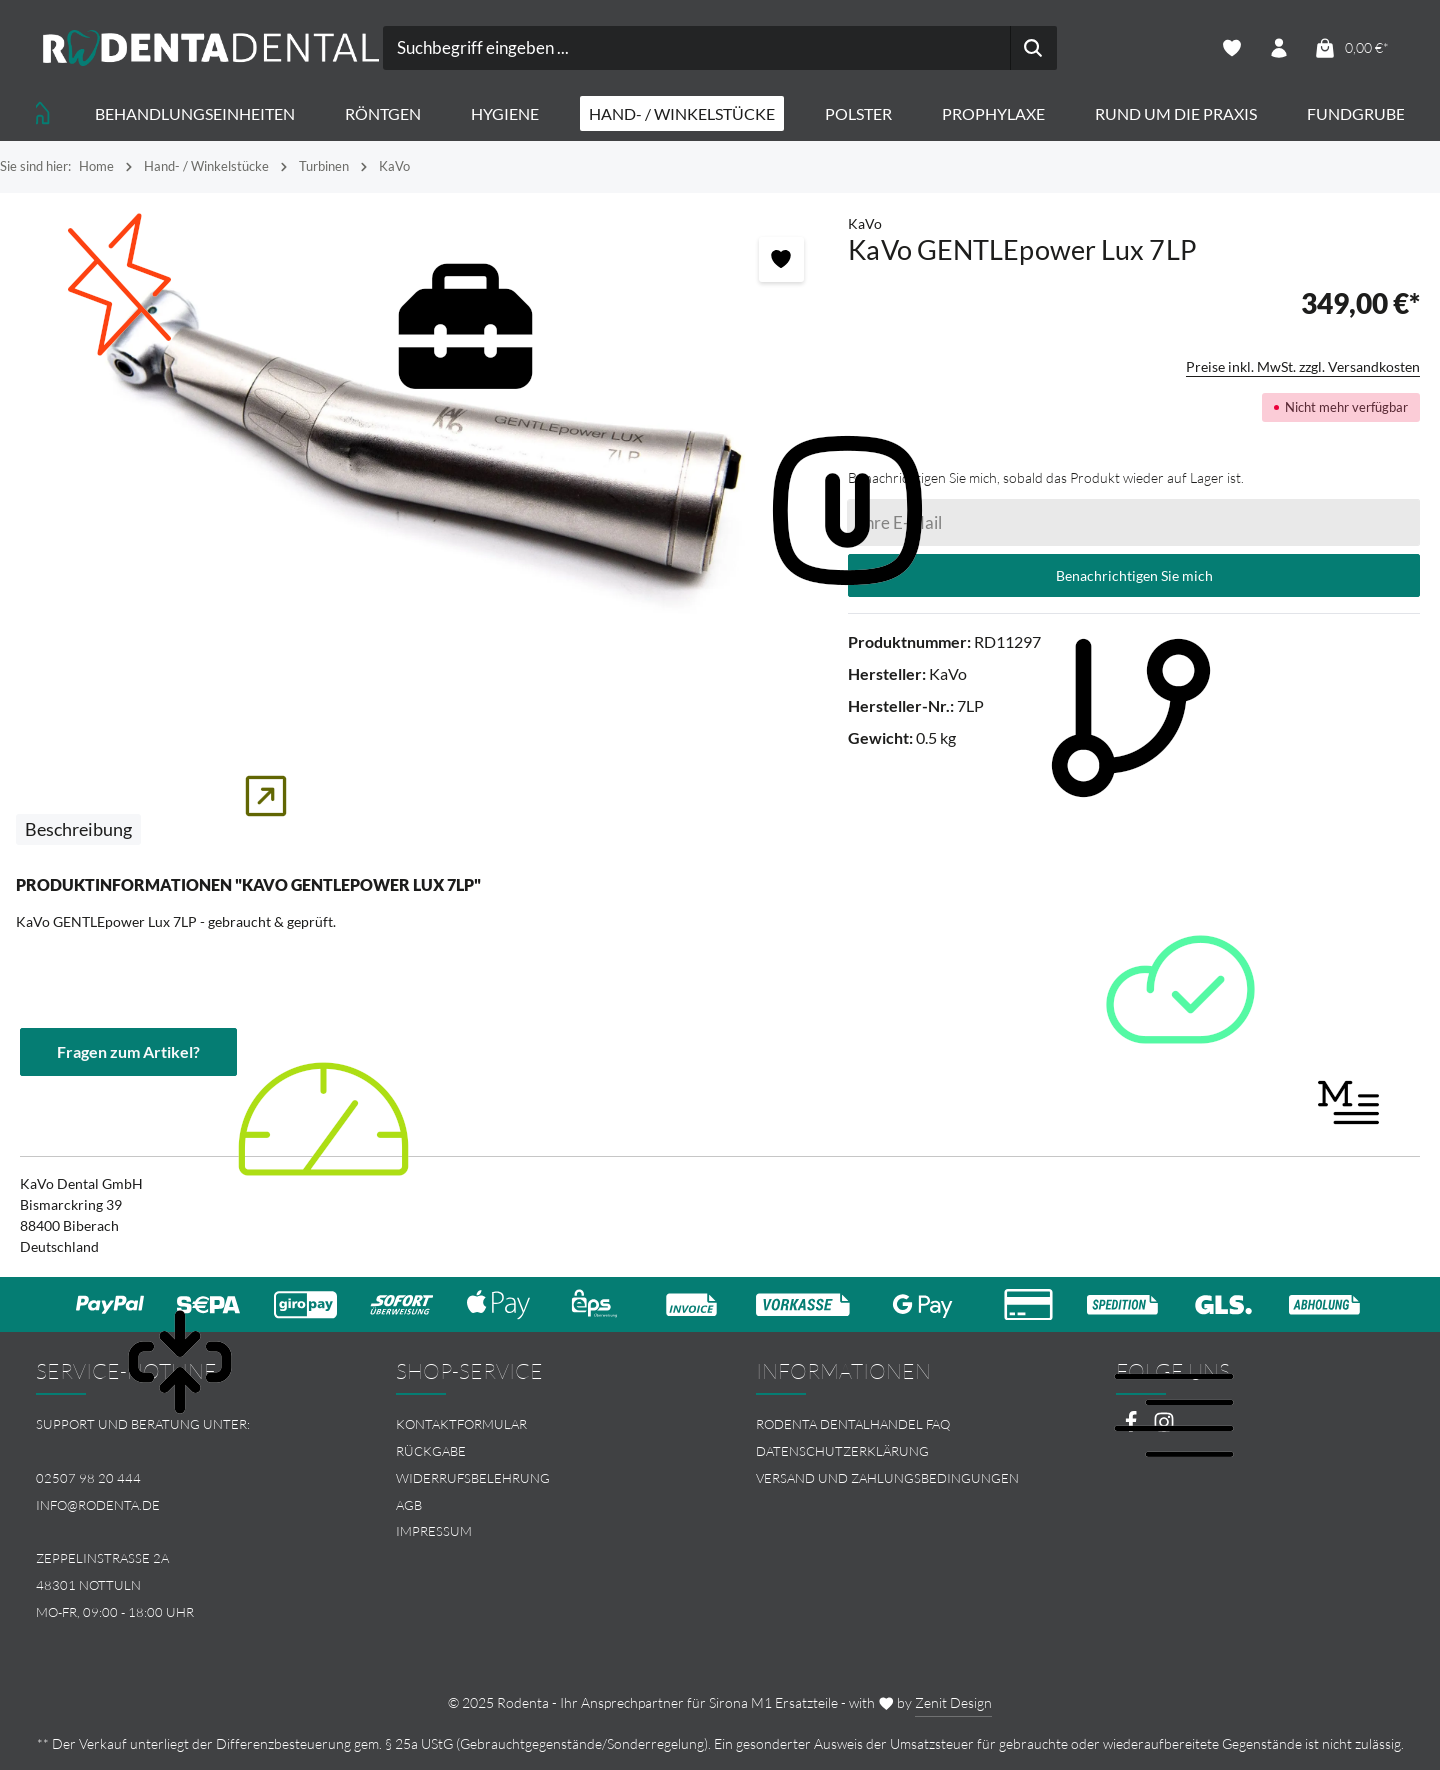  I want to click on view performance or speed metrics, so click(323, 1128).